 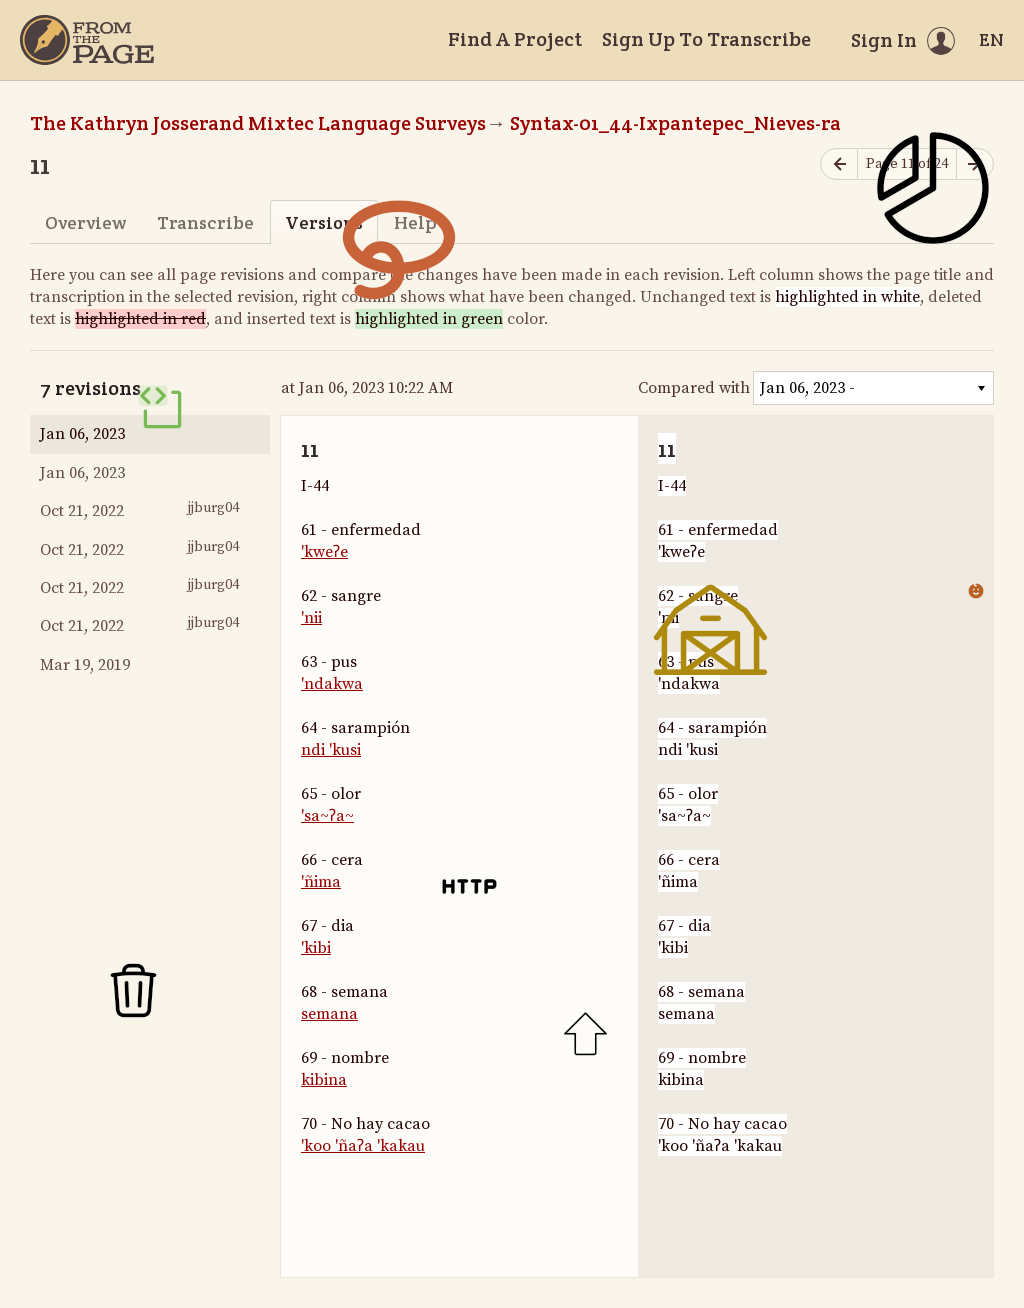 I want to click on upvote or like content, so click(x=585, y=1035).